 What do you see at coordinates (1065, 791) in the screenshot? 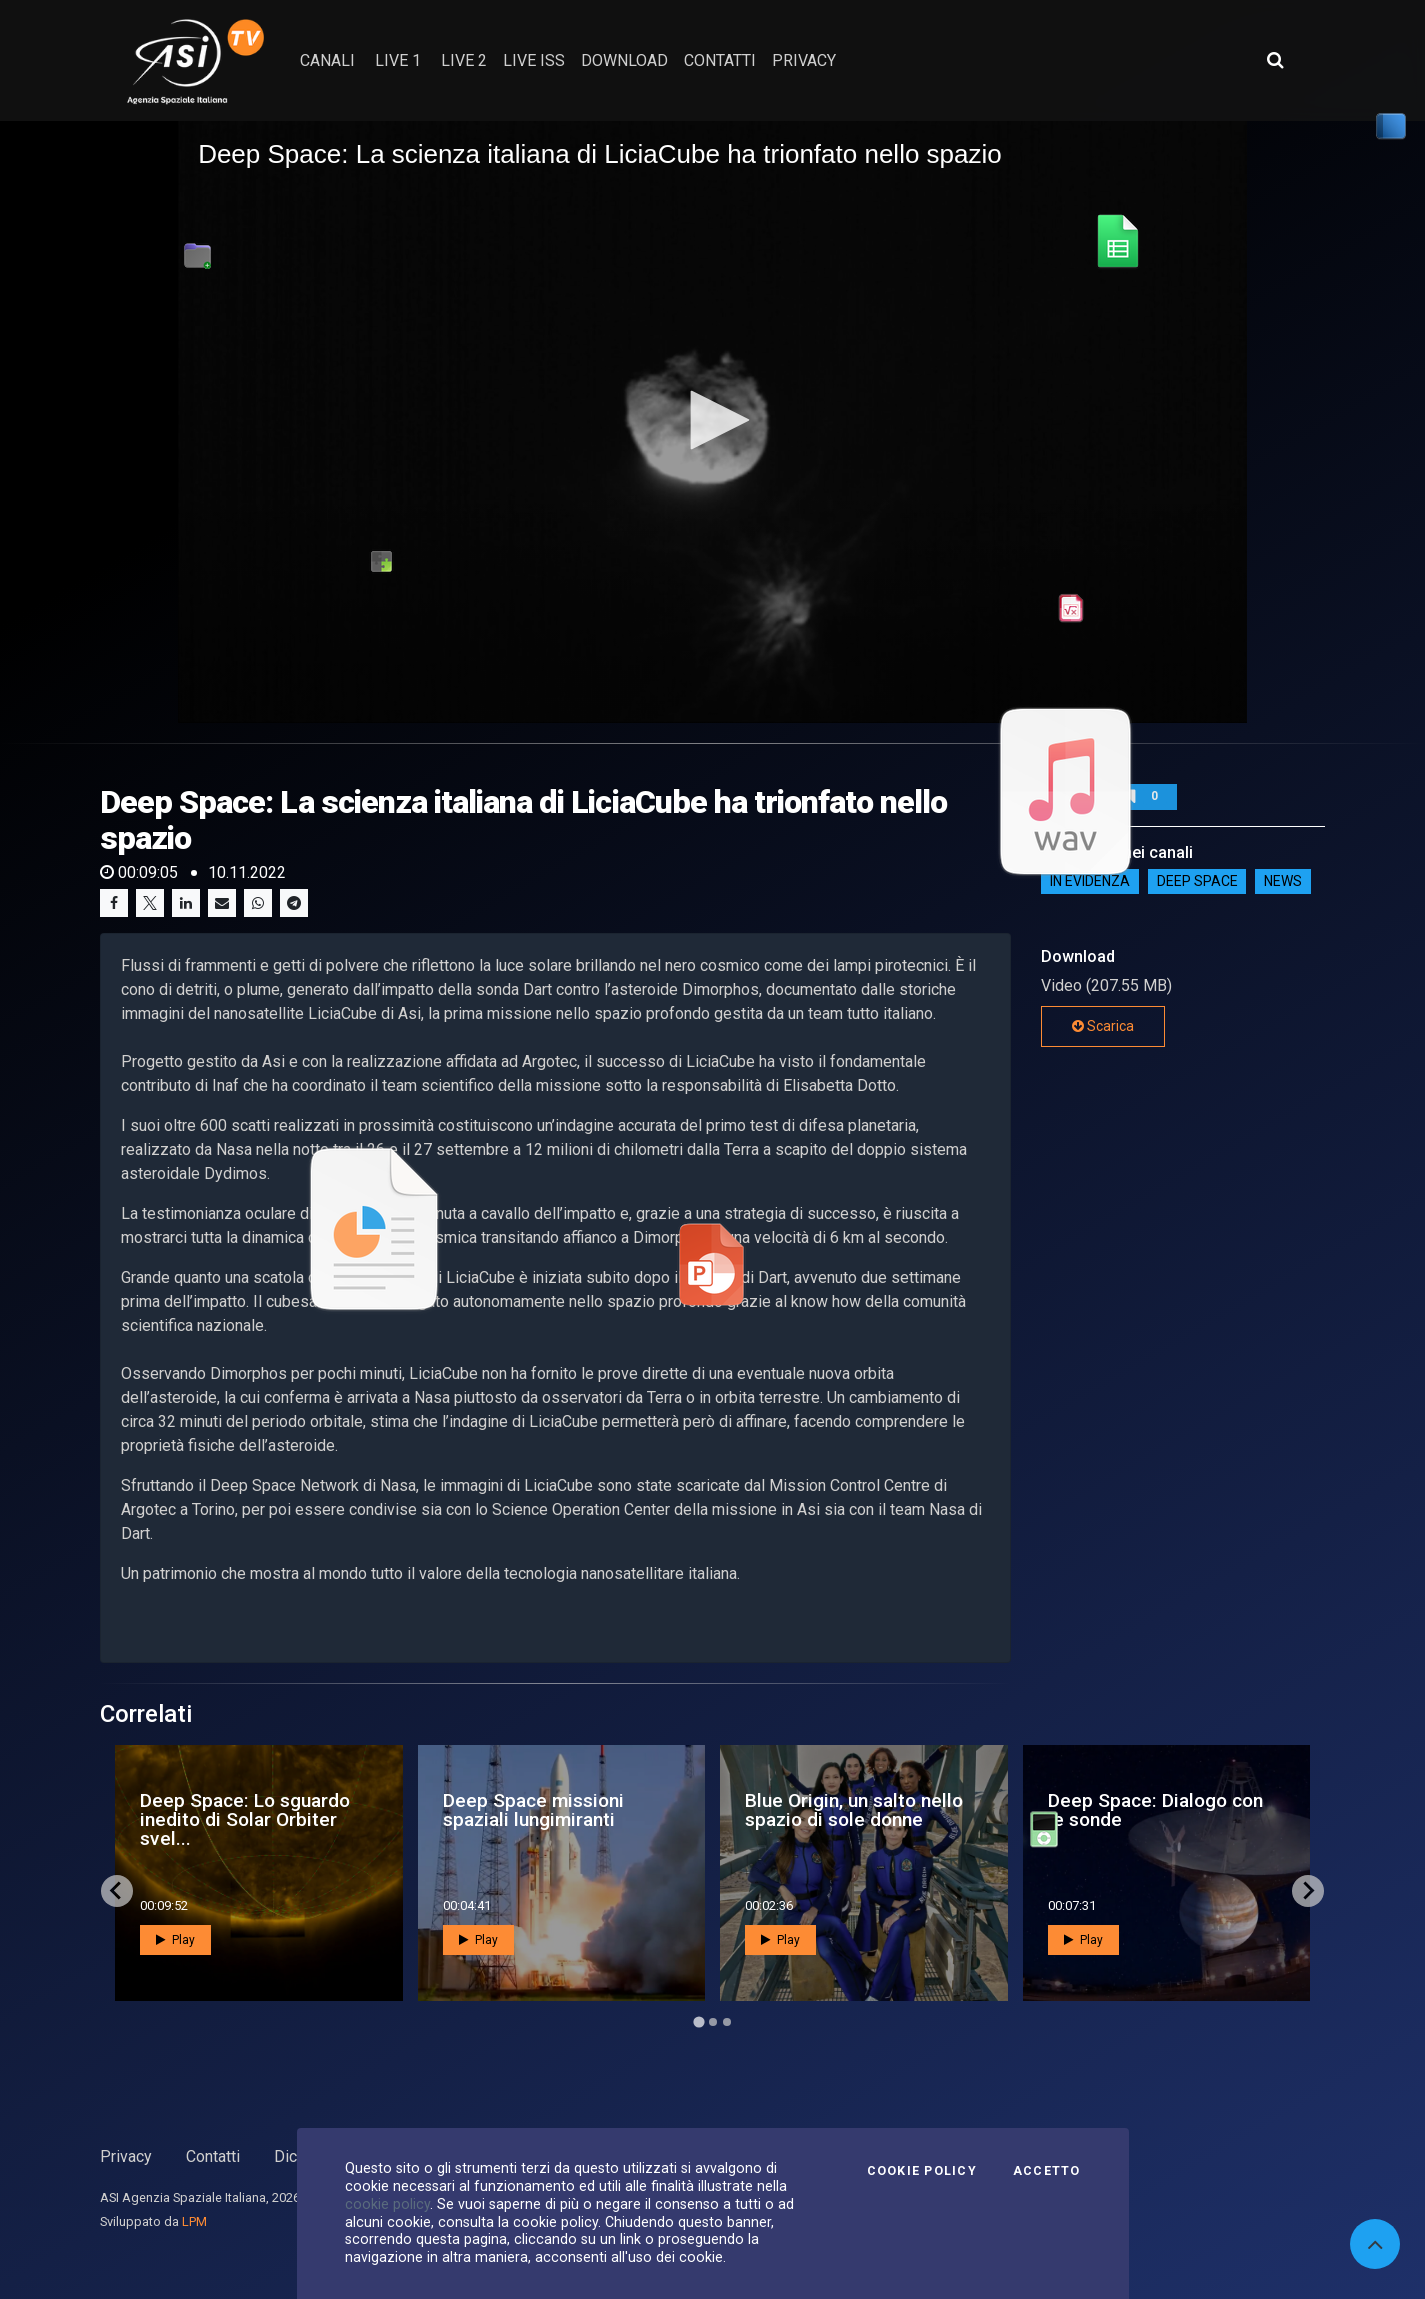
I see `an audio file in wav format` at bounding box center [1065, 791].